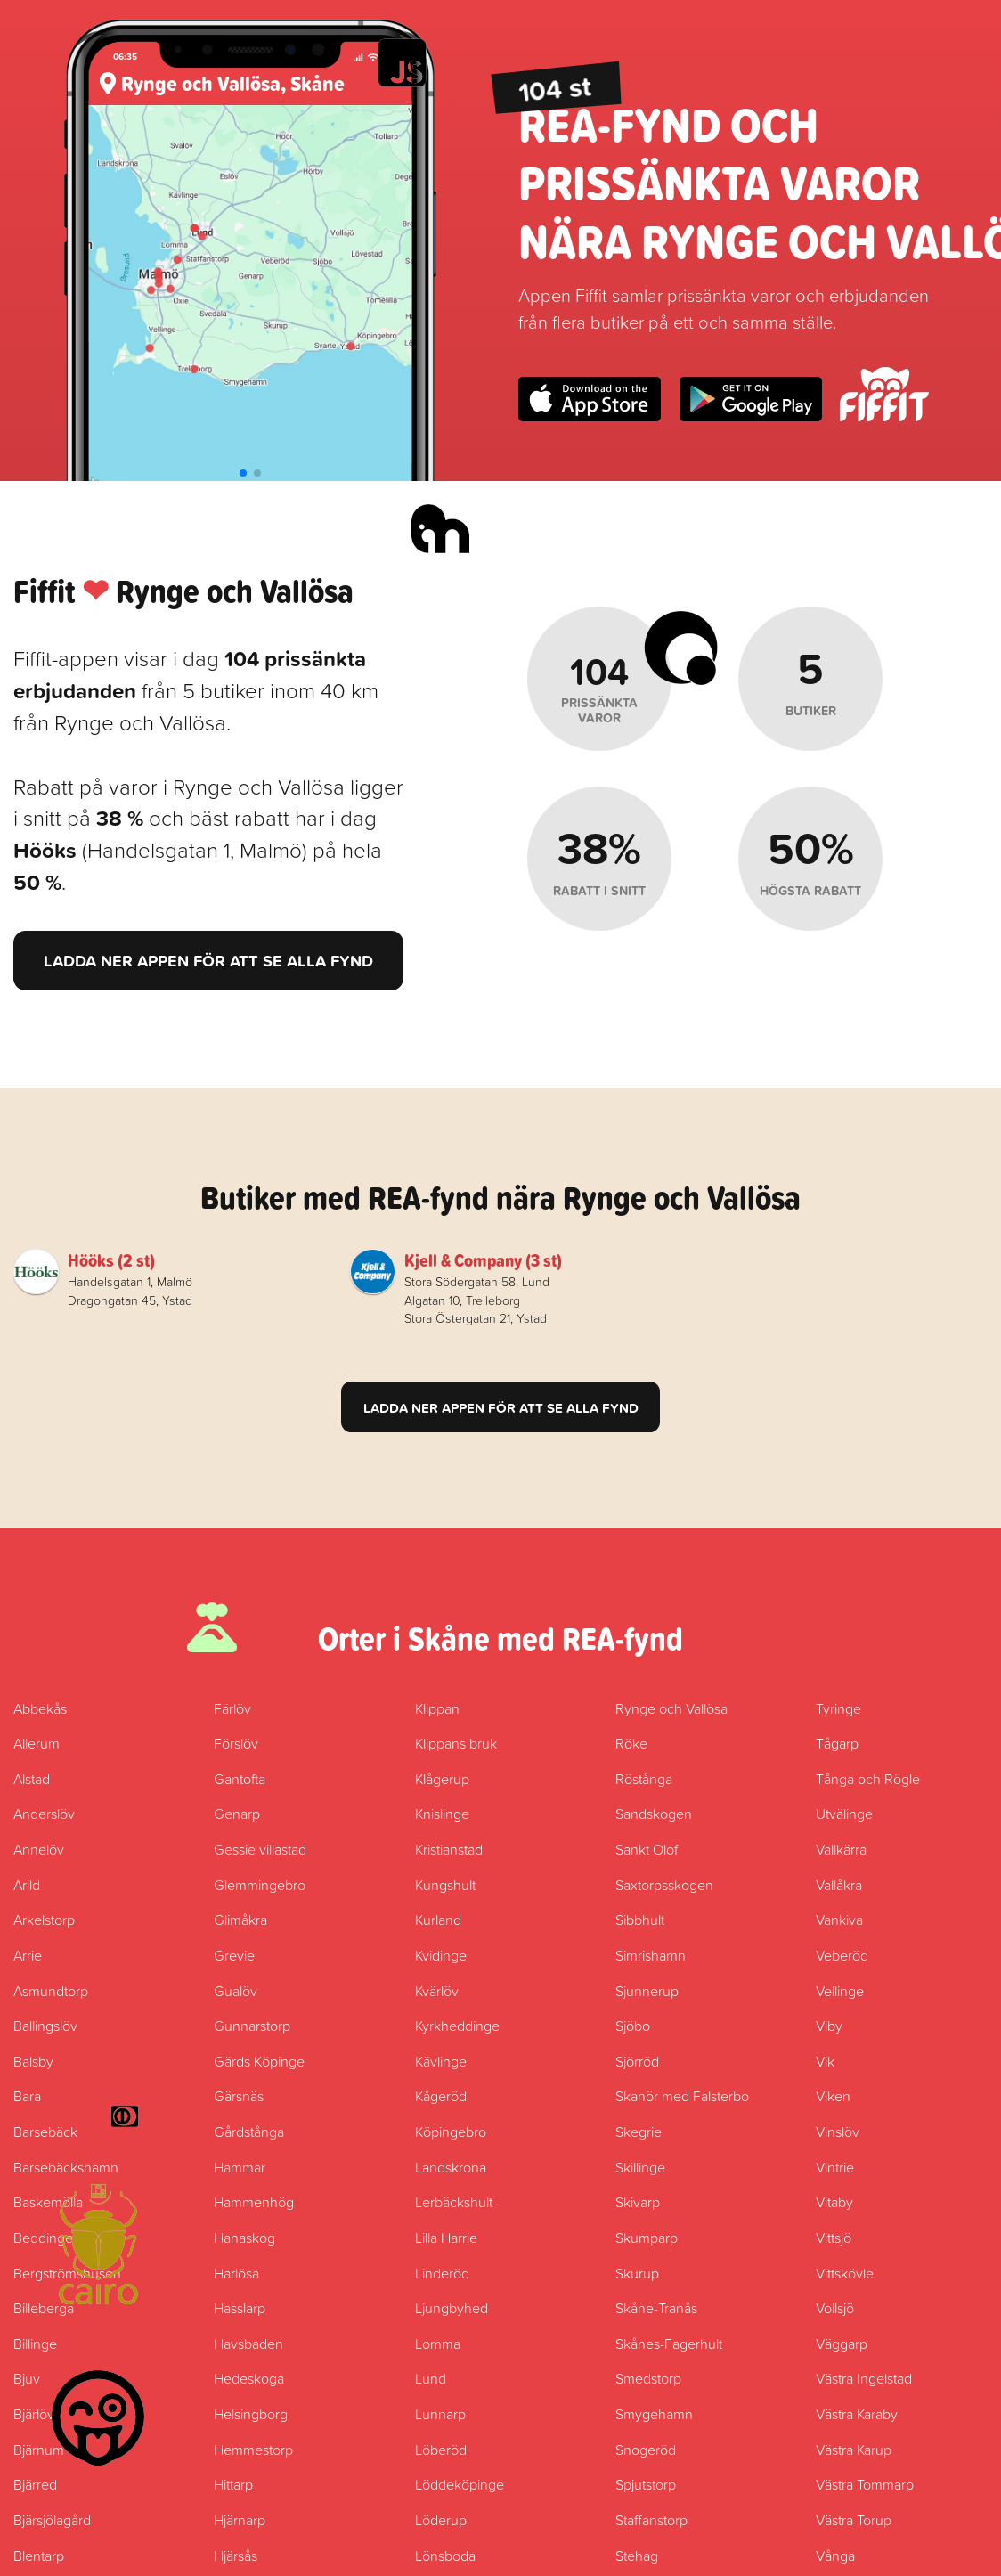  What do you see at coordinates (680, 648) in the screenshot?
I see `quinscape company logo` at bounding box center [680, 648].